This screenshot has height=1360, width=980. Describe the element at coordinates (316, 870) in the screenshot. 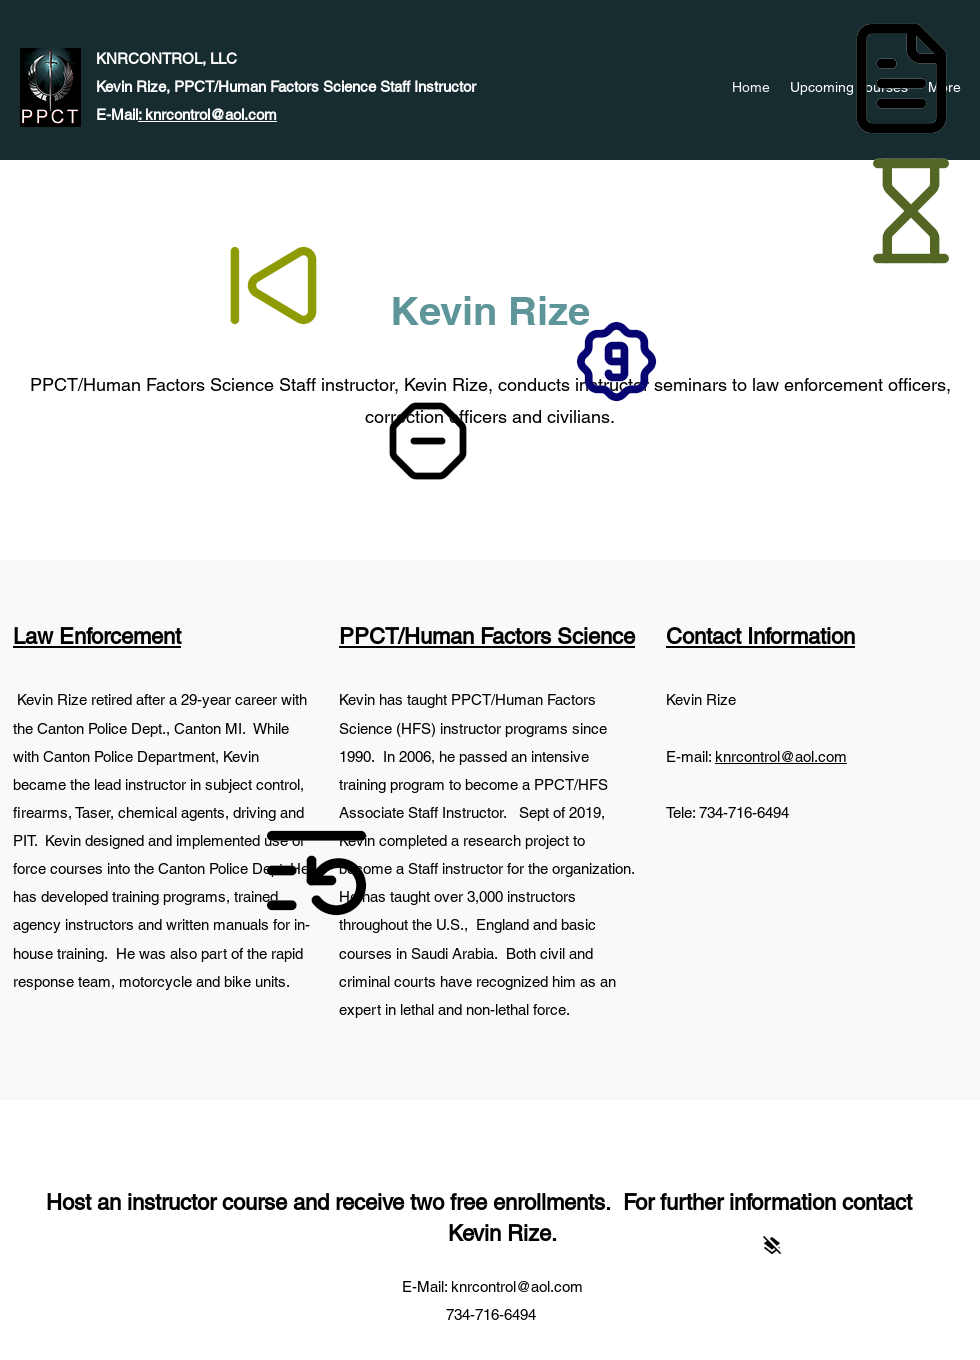

I see `restart or reset a list to its original order` at that location.